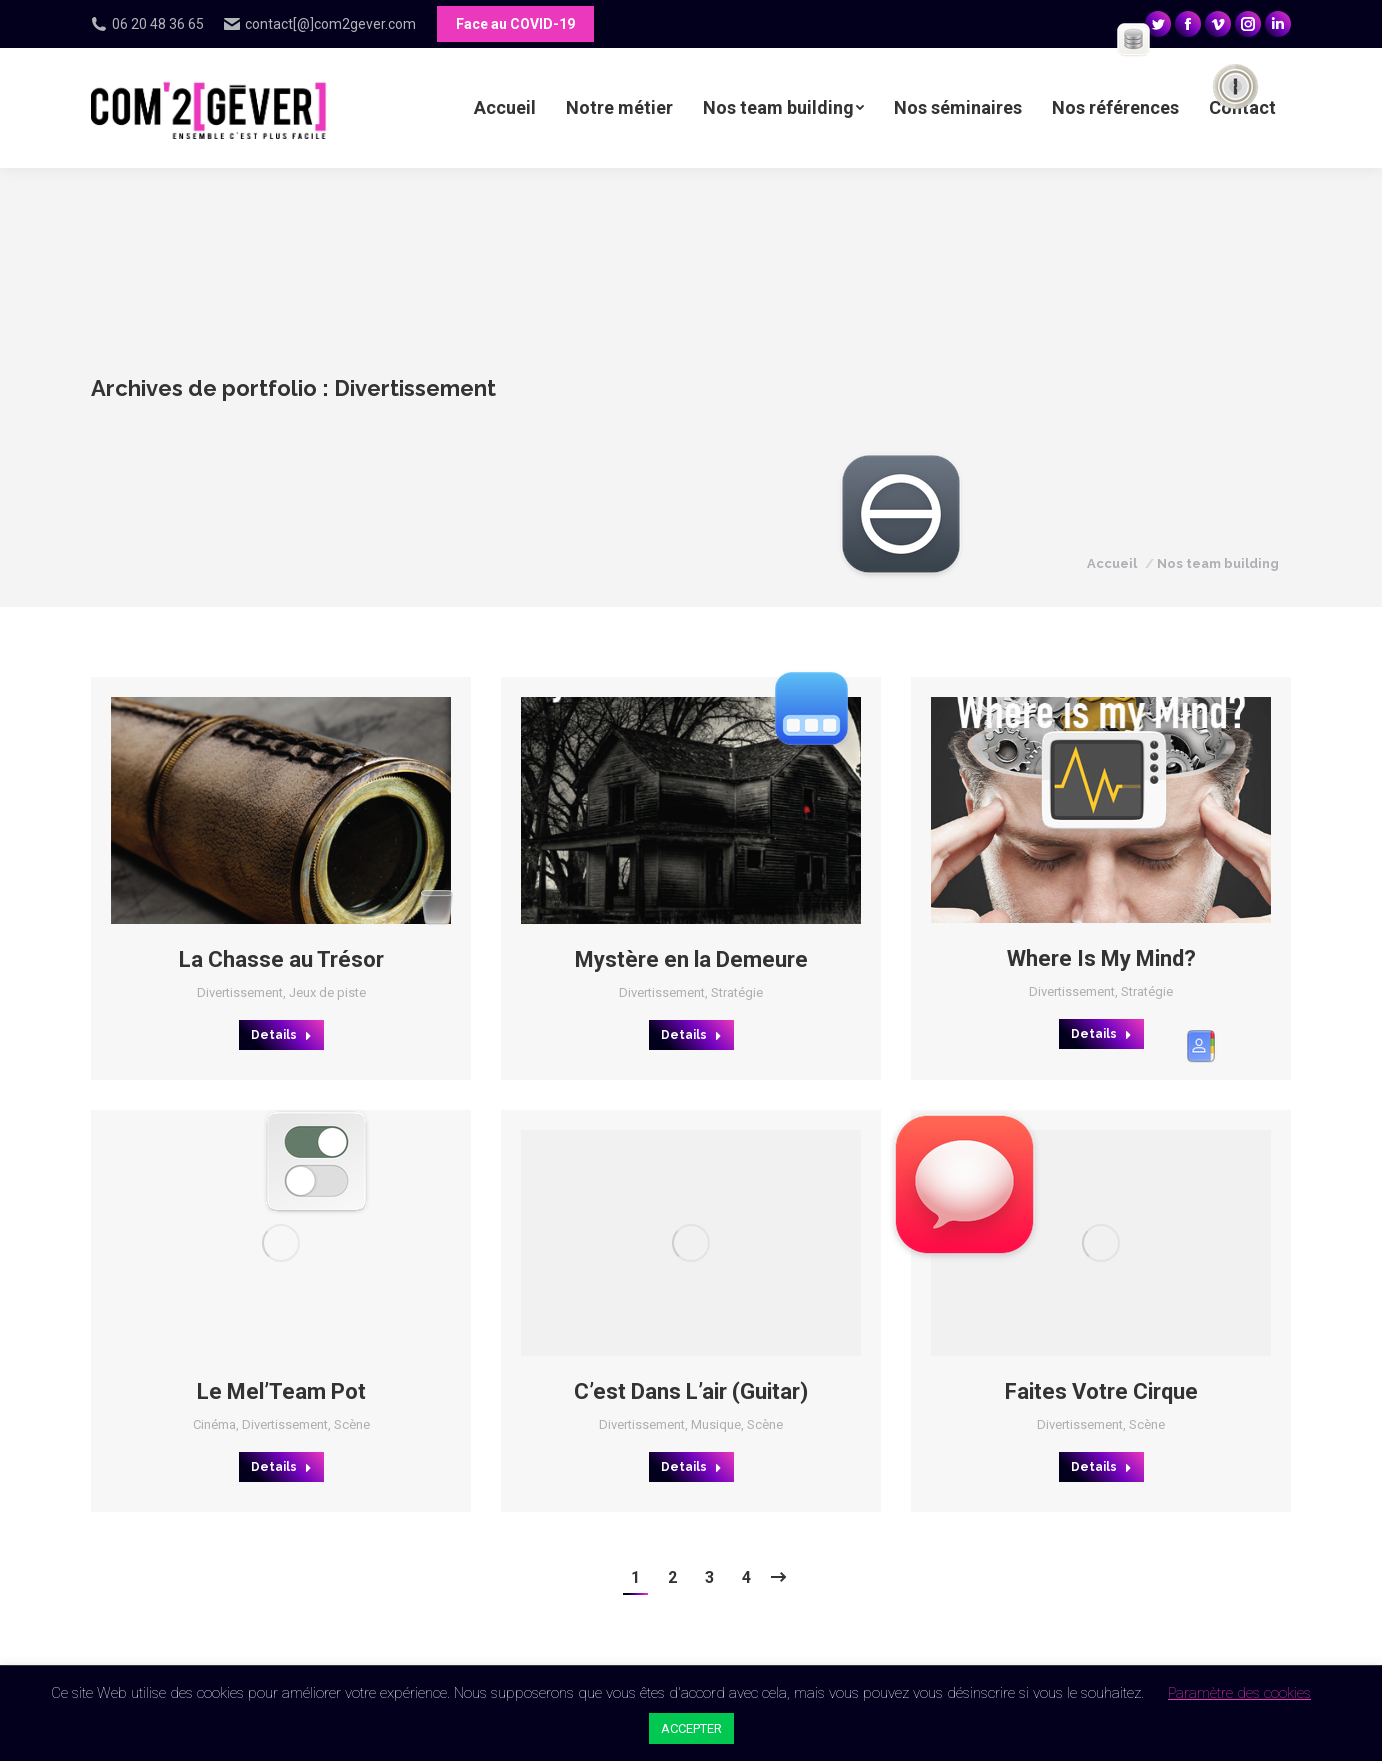 This screenshot has width=1382, height=1761. I want to click on suspend or pause an application, so click(901, 514).